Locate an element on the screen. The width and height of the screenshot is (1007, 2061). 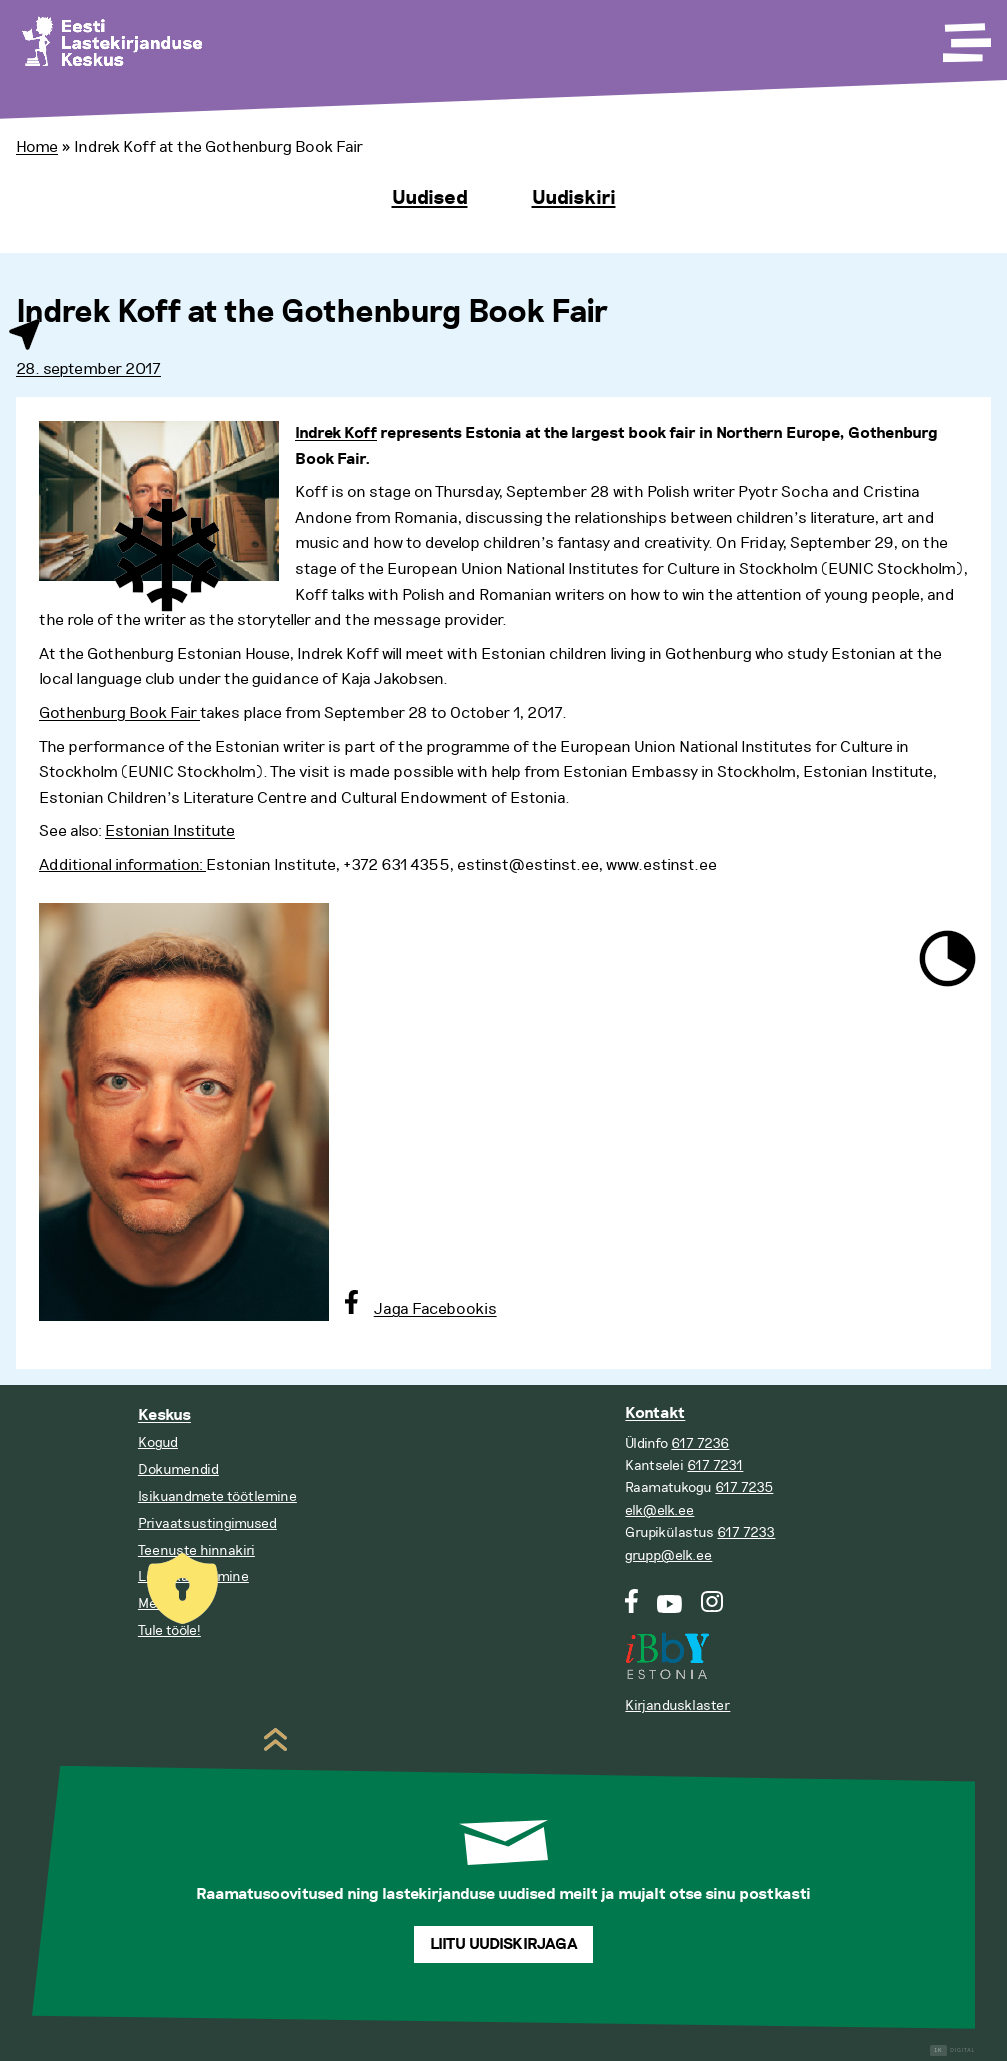
access security or privacy settings is located at coordinates (182, 1588).